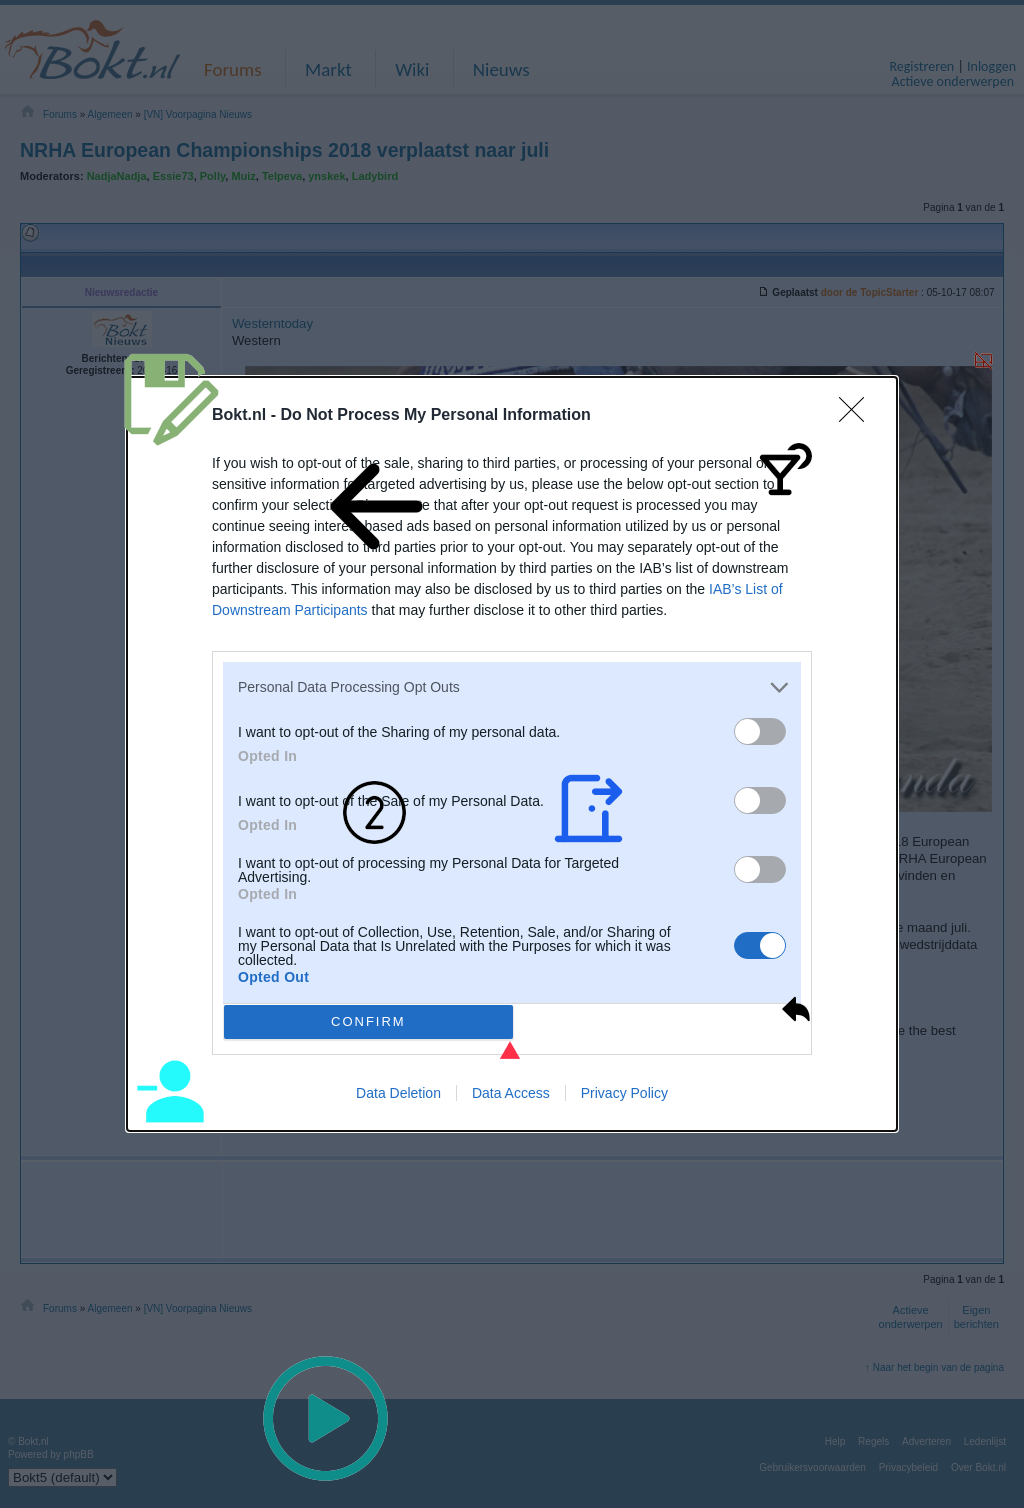 Image resolution: width=1024 pixels, height=1508 pixels. What do you see at coordinates (783, 472) in the screenshot?
I see `access bar or cocktail menu` at bounding box center [783, 472].